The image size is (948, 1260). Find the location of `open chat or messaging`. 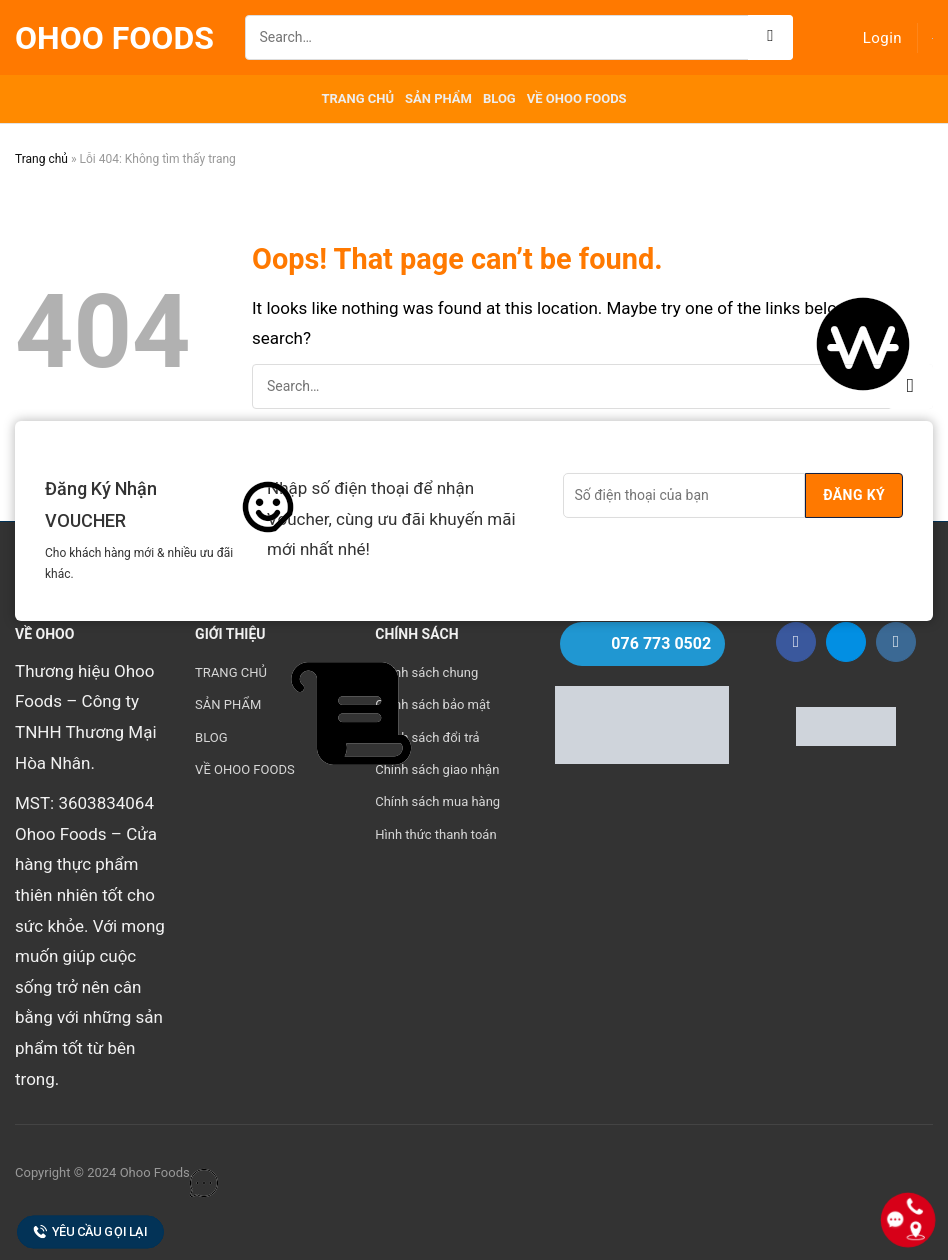

open chat or messaging is located at coordinates (204, 1183).